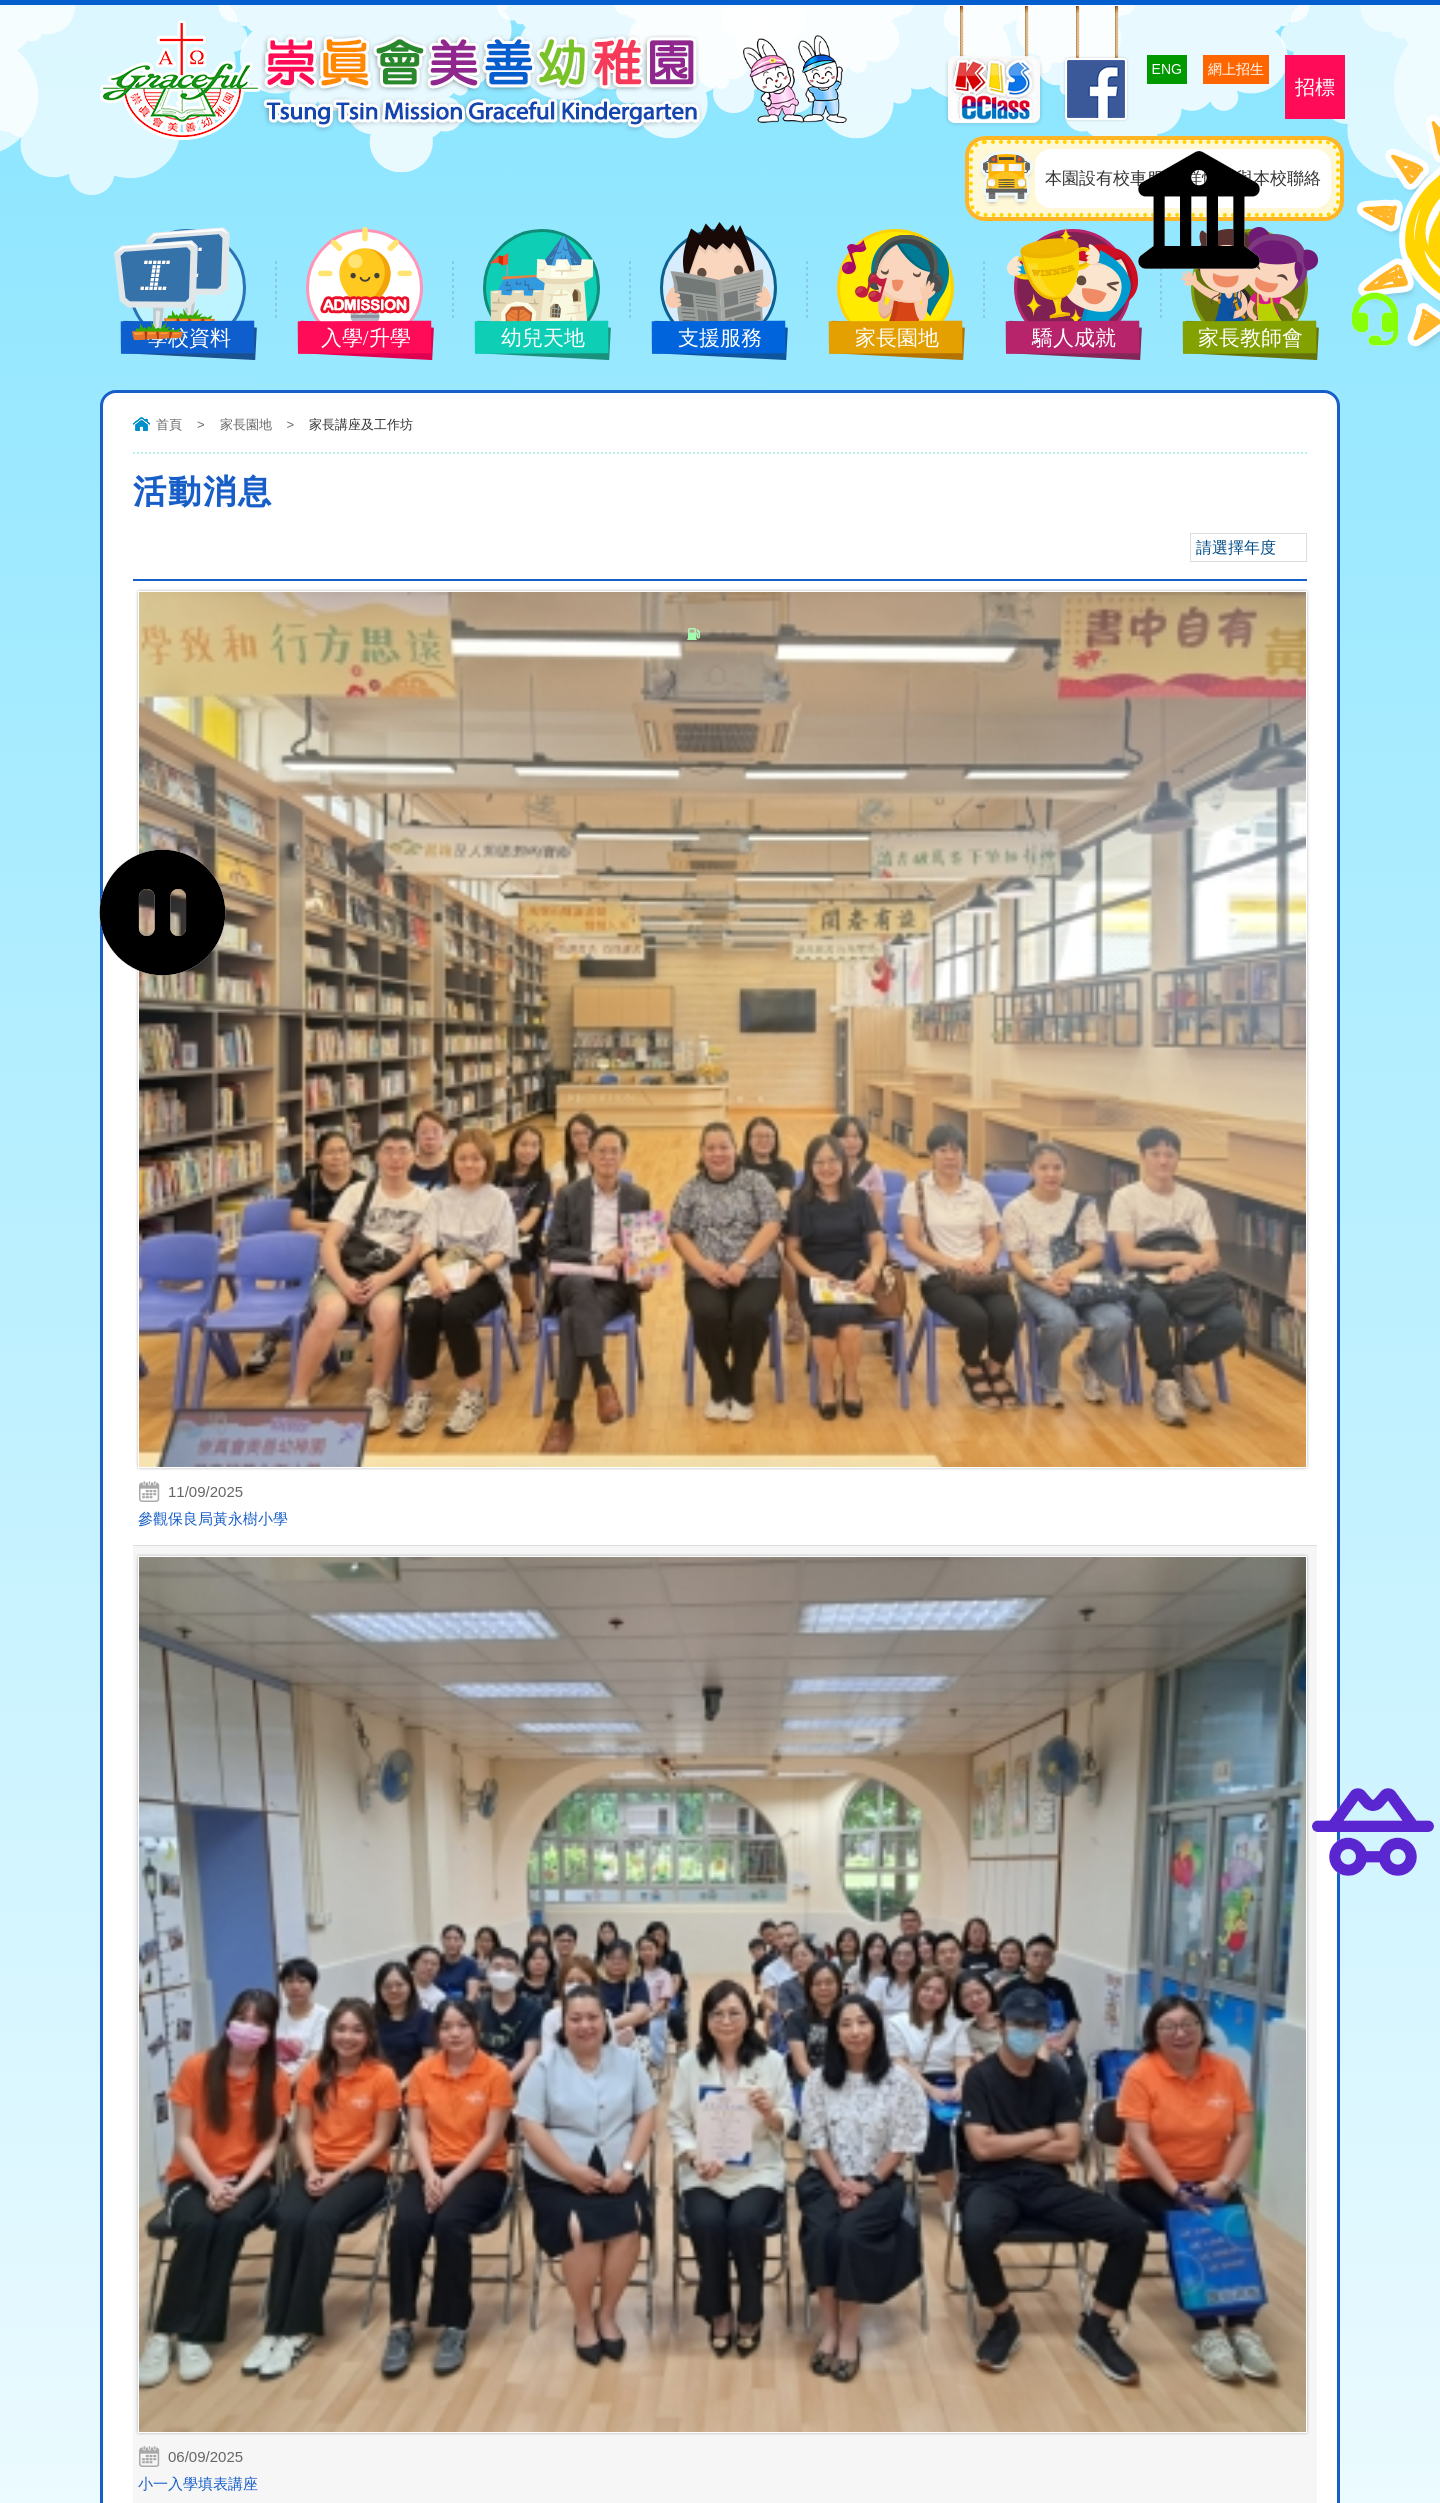 Image resolution: width=1440 pixels, height=2503 pixels. I want to click on access banking or financial services, so click(1199, 208).